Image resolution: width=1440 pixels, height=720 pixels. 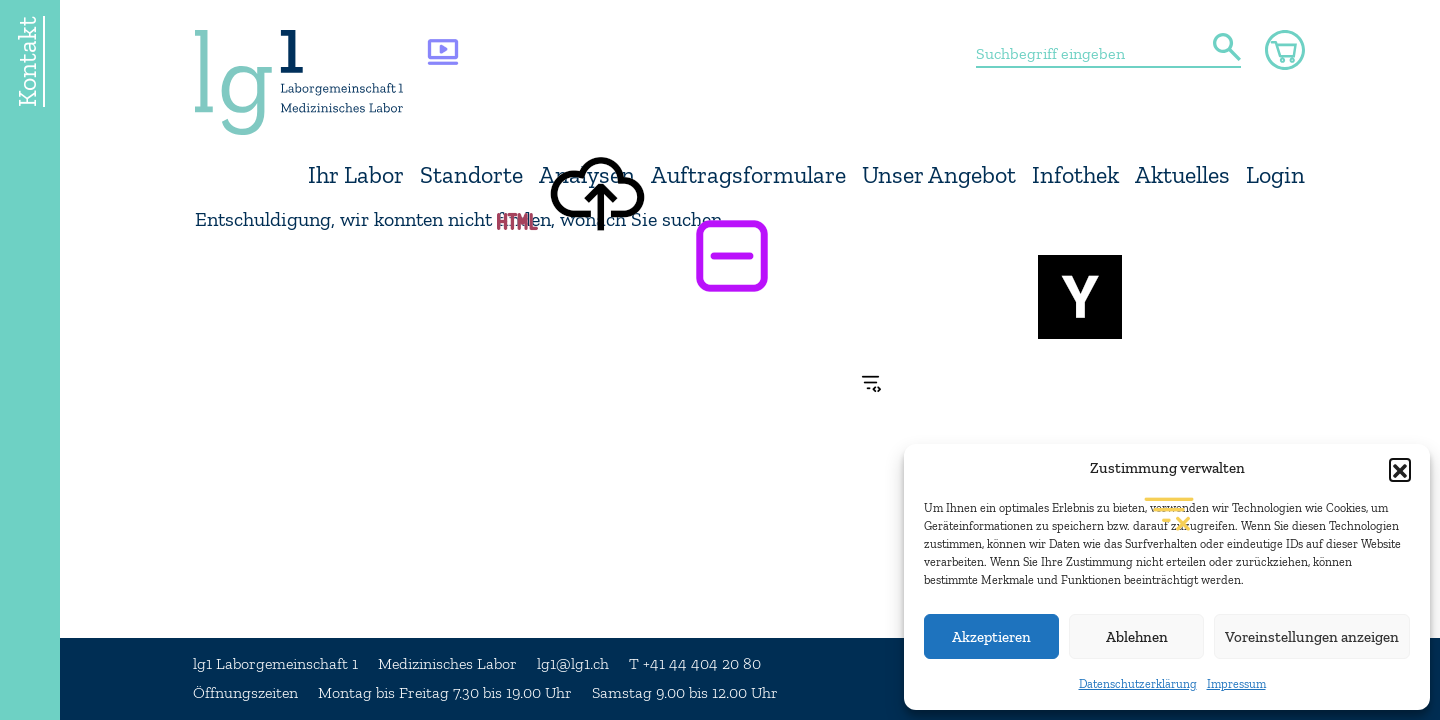 I want to click on indicates HTML file type or format, so click(x=517, y=221).